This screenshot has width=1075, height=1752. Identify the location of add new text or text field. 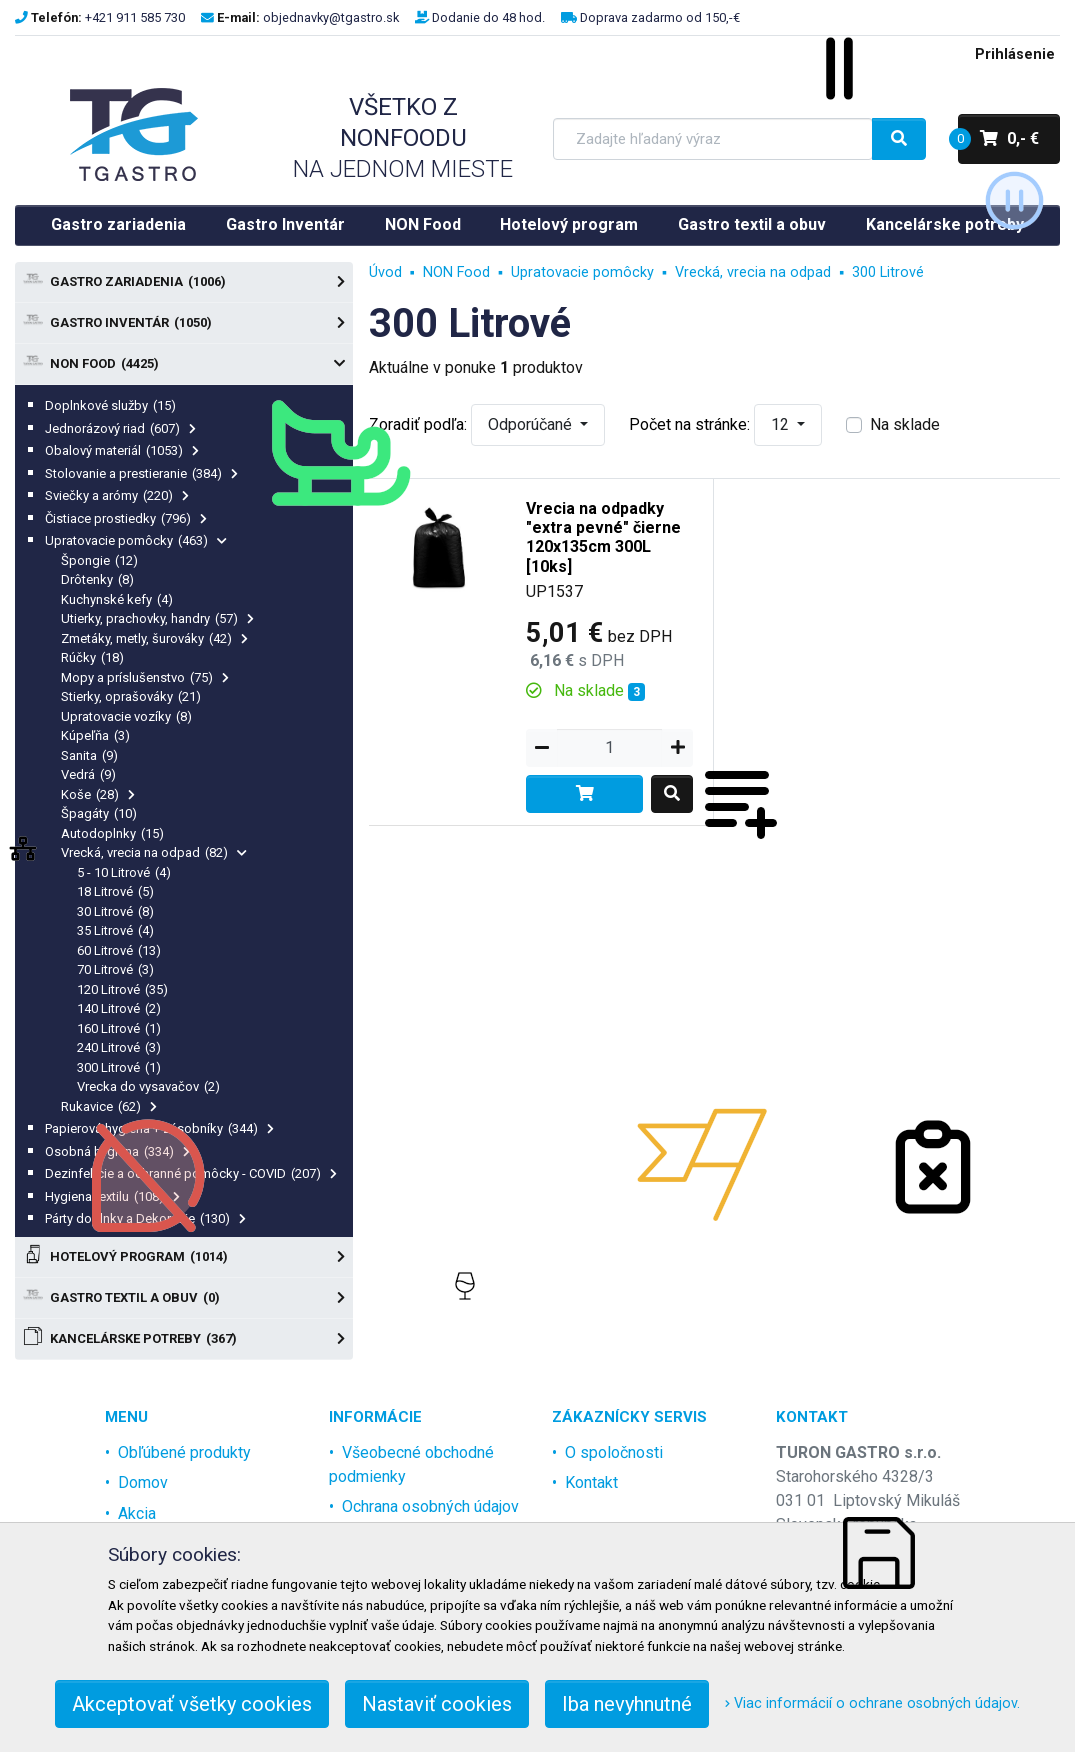
(737, 799).